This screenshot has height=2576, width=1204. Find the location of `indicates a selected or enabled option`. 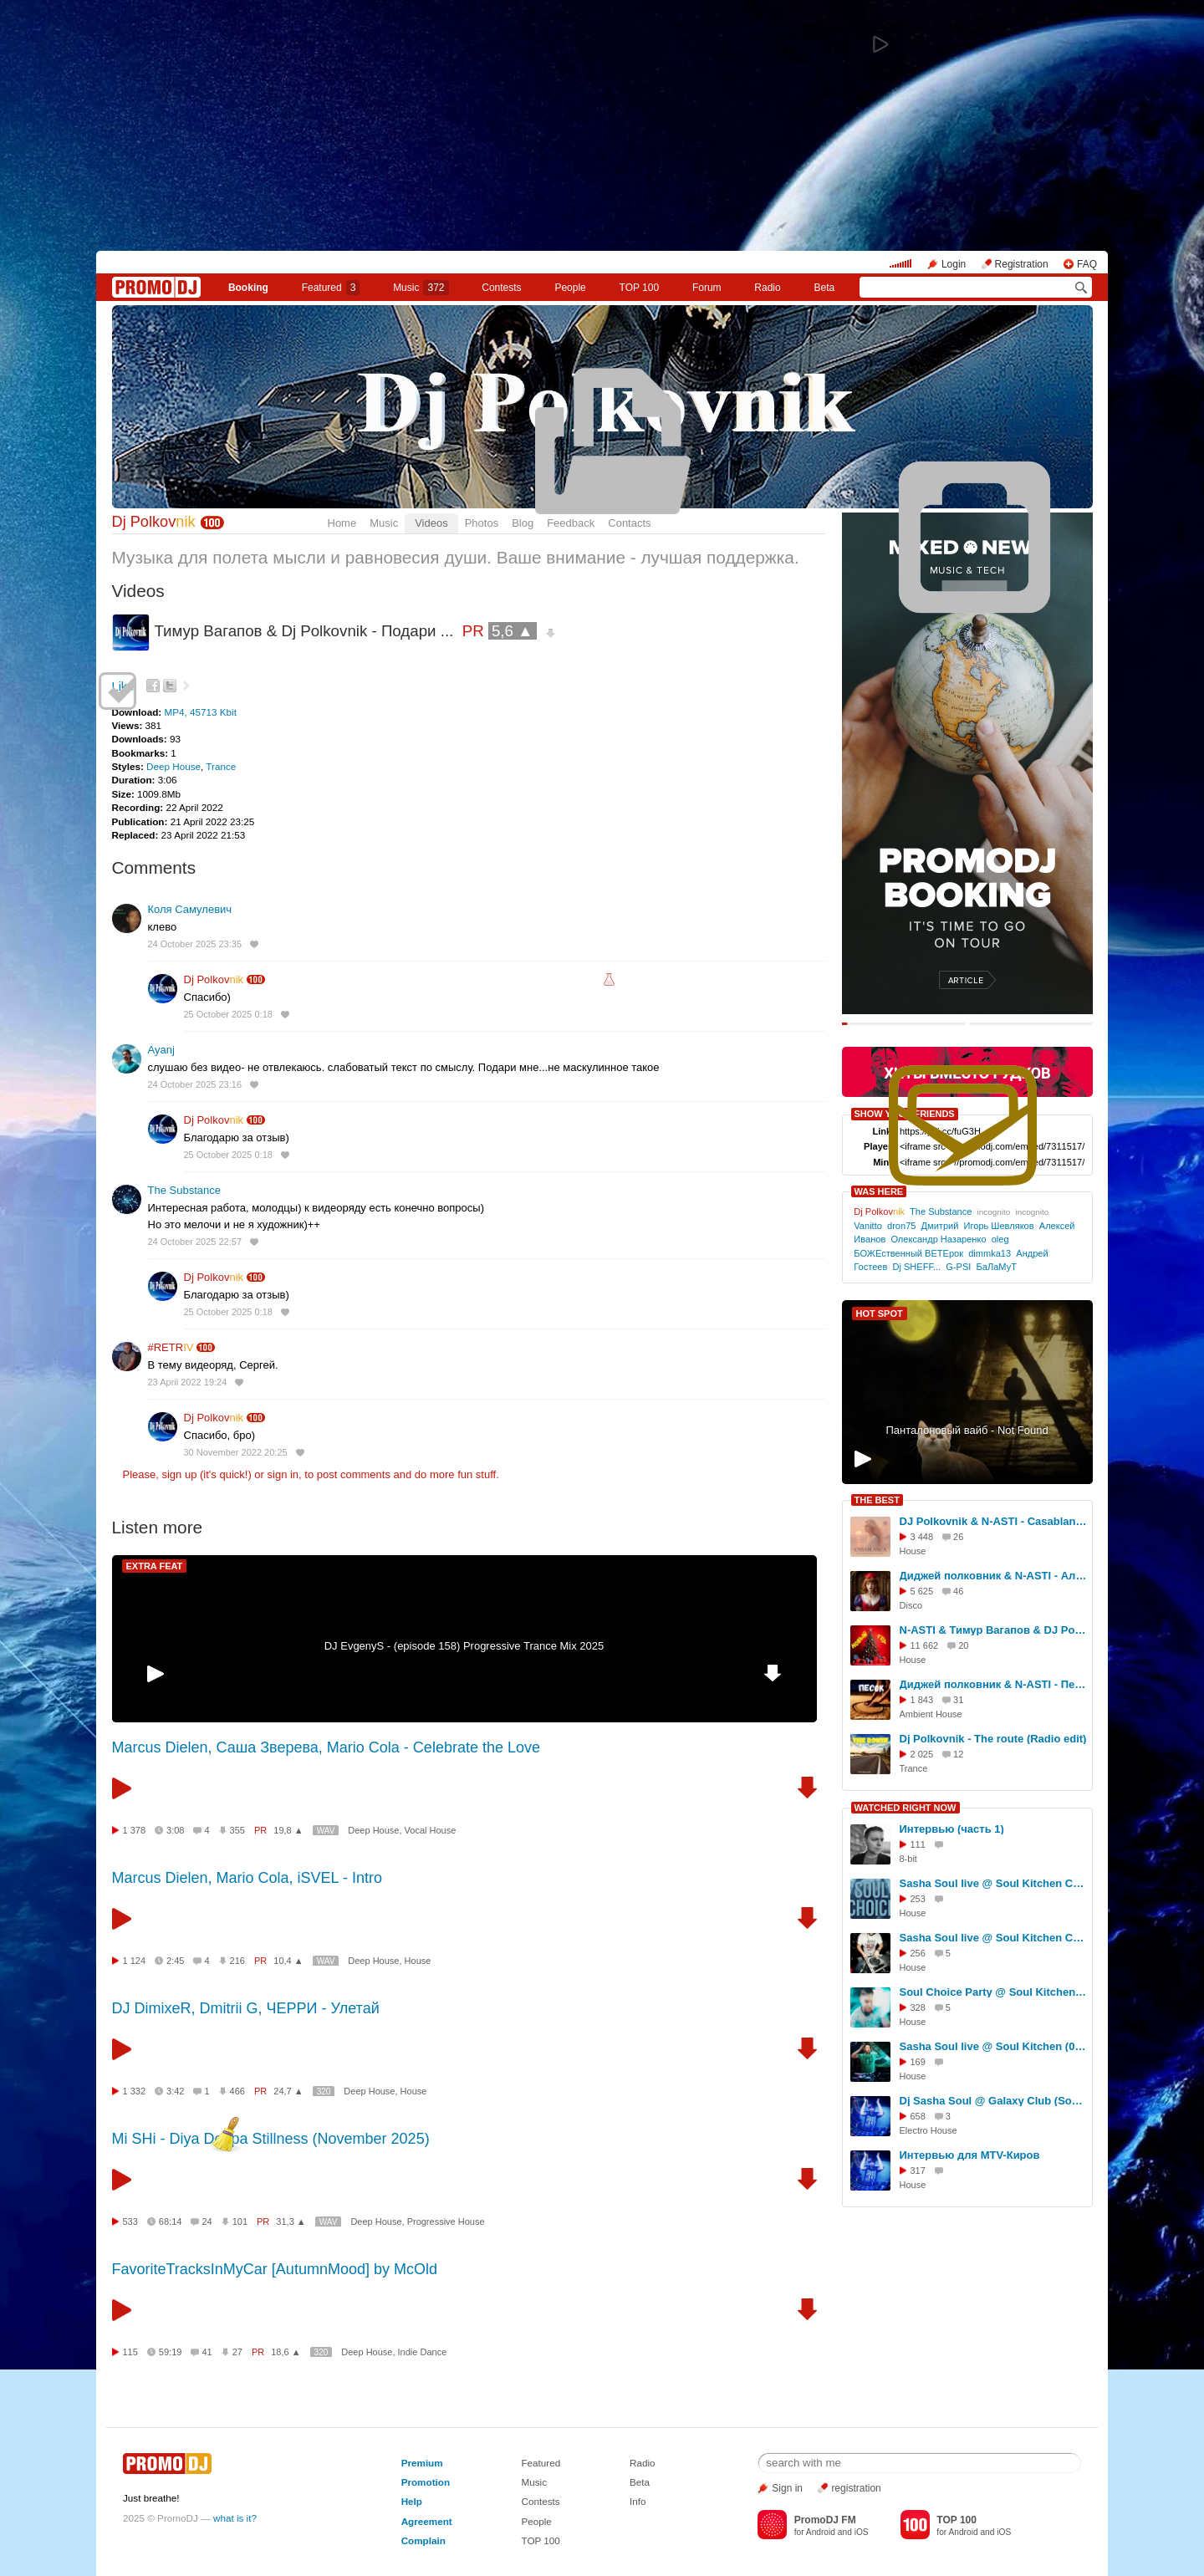

indicates a selected or enabled option is located at coordinates (117, 691).